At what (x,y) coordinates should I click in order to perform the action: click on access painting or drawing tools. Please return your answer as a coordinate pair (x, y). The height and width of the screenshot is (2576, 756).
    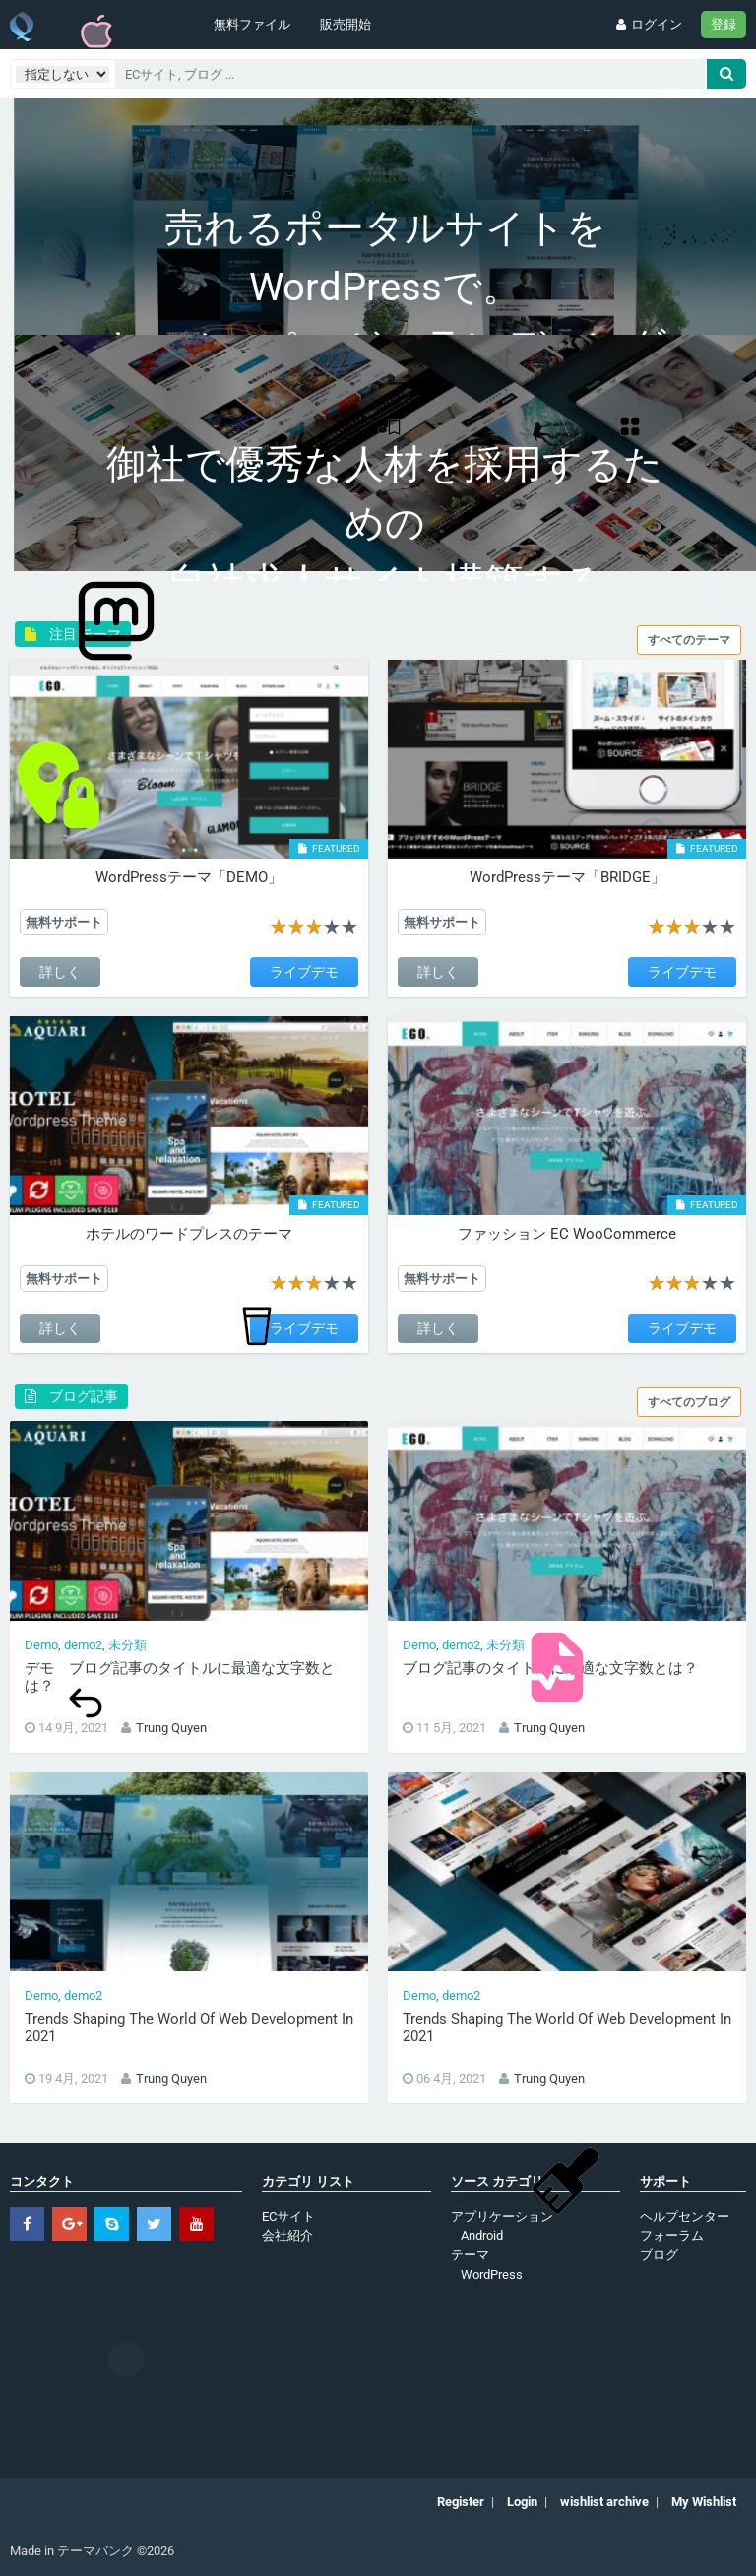
    Looking at the image, I should click on (566, 2179).